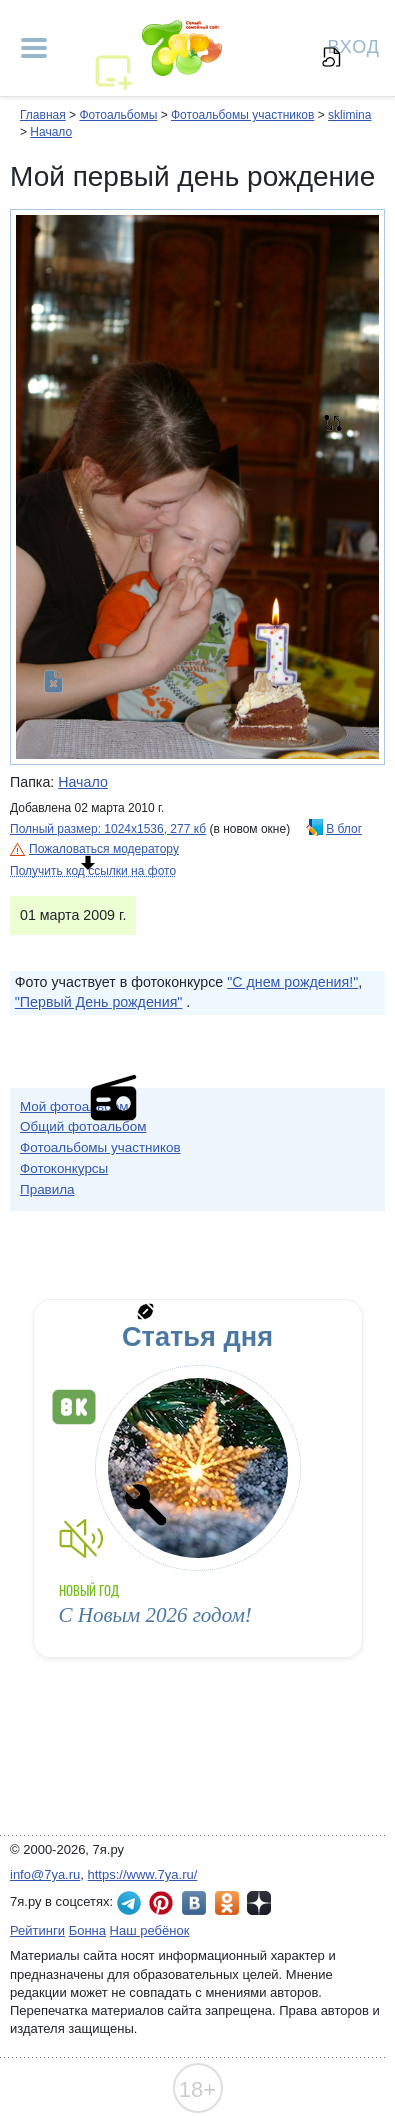 This screenshot has width=395, height=2116. What do you see at coordinates (332, 57) in the screenshot?
I see `access cloud-synced files` at bounding box center [332, 57].